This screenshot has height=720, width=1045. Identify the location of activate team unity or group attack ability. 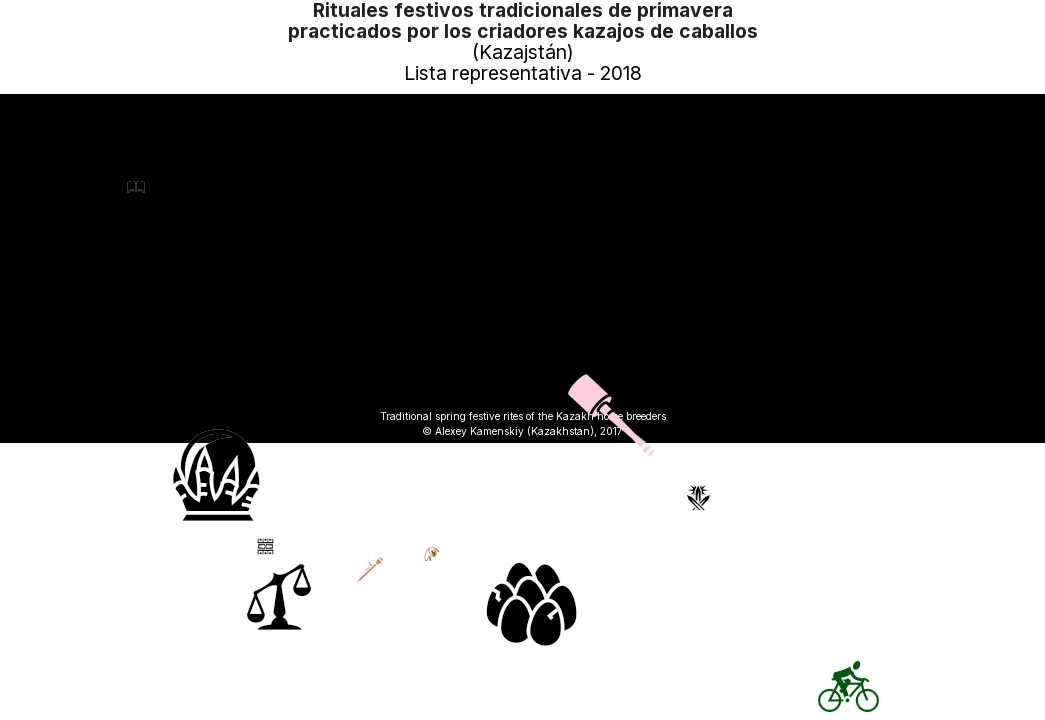
(698, 497).